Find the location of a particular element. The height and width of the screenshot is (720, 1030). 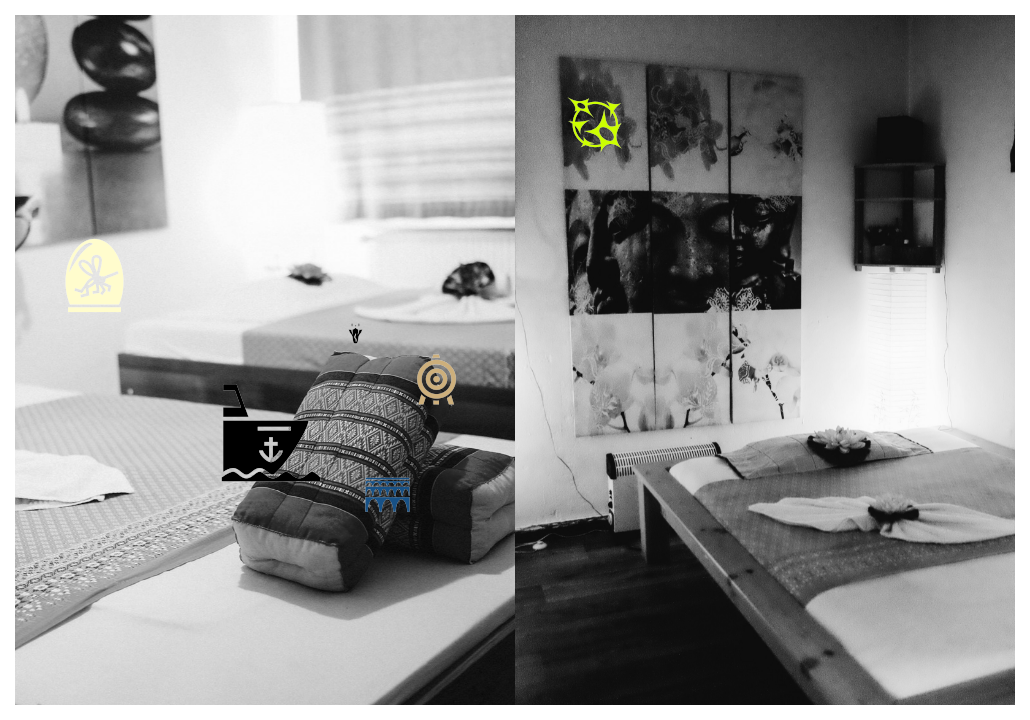

indicates magic or spell activation is located at coordinates (595, 124).